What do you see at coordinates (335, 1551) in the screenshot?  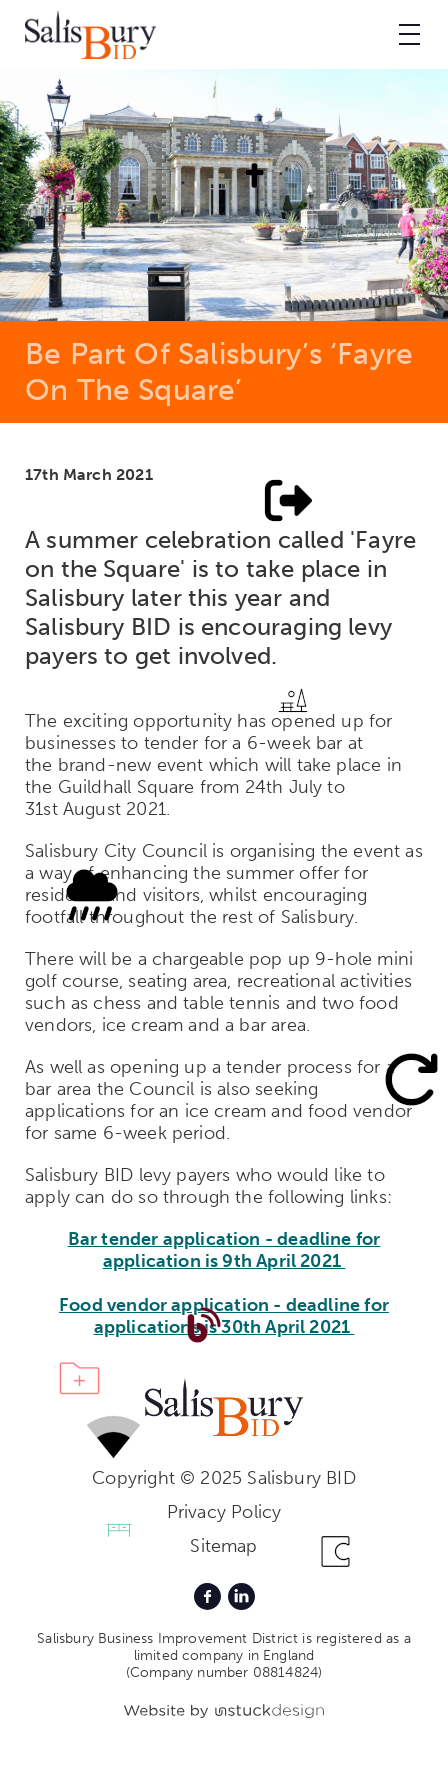 I see `open Coda app` at bounding box center [335, 1551].